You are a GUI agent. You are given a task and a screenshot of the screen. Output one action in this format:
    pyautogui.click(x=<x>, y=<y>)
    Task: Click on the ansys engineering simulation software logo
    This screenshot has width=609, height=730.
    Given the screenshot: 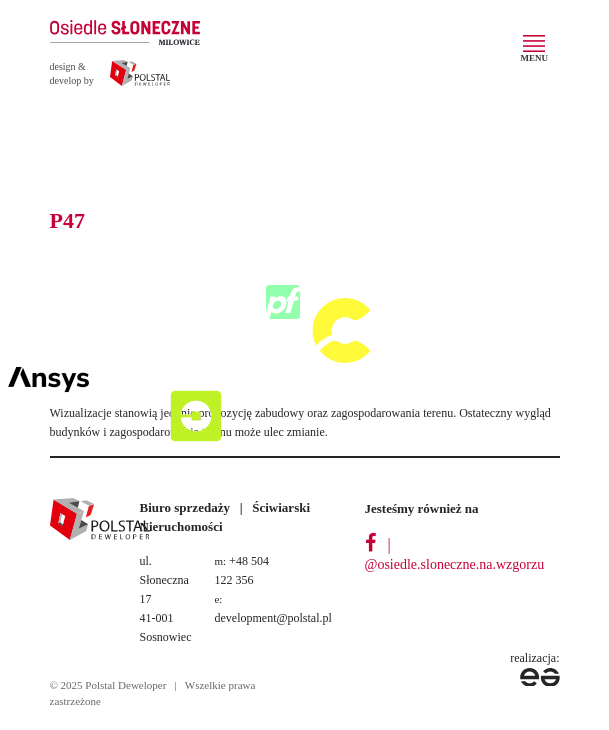 What is the action you would take?
    pyautogui.click(x=48, y=379)
    